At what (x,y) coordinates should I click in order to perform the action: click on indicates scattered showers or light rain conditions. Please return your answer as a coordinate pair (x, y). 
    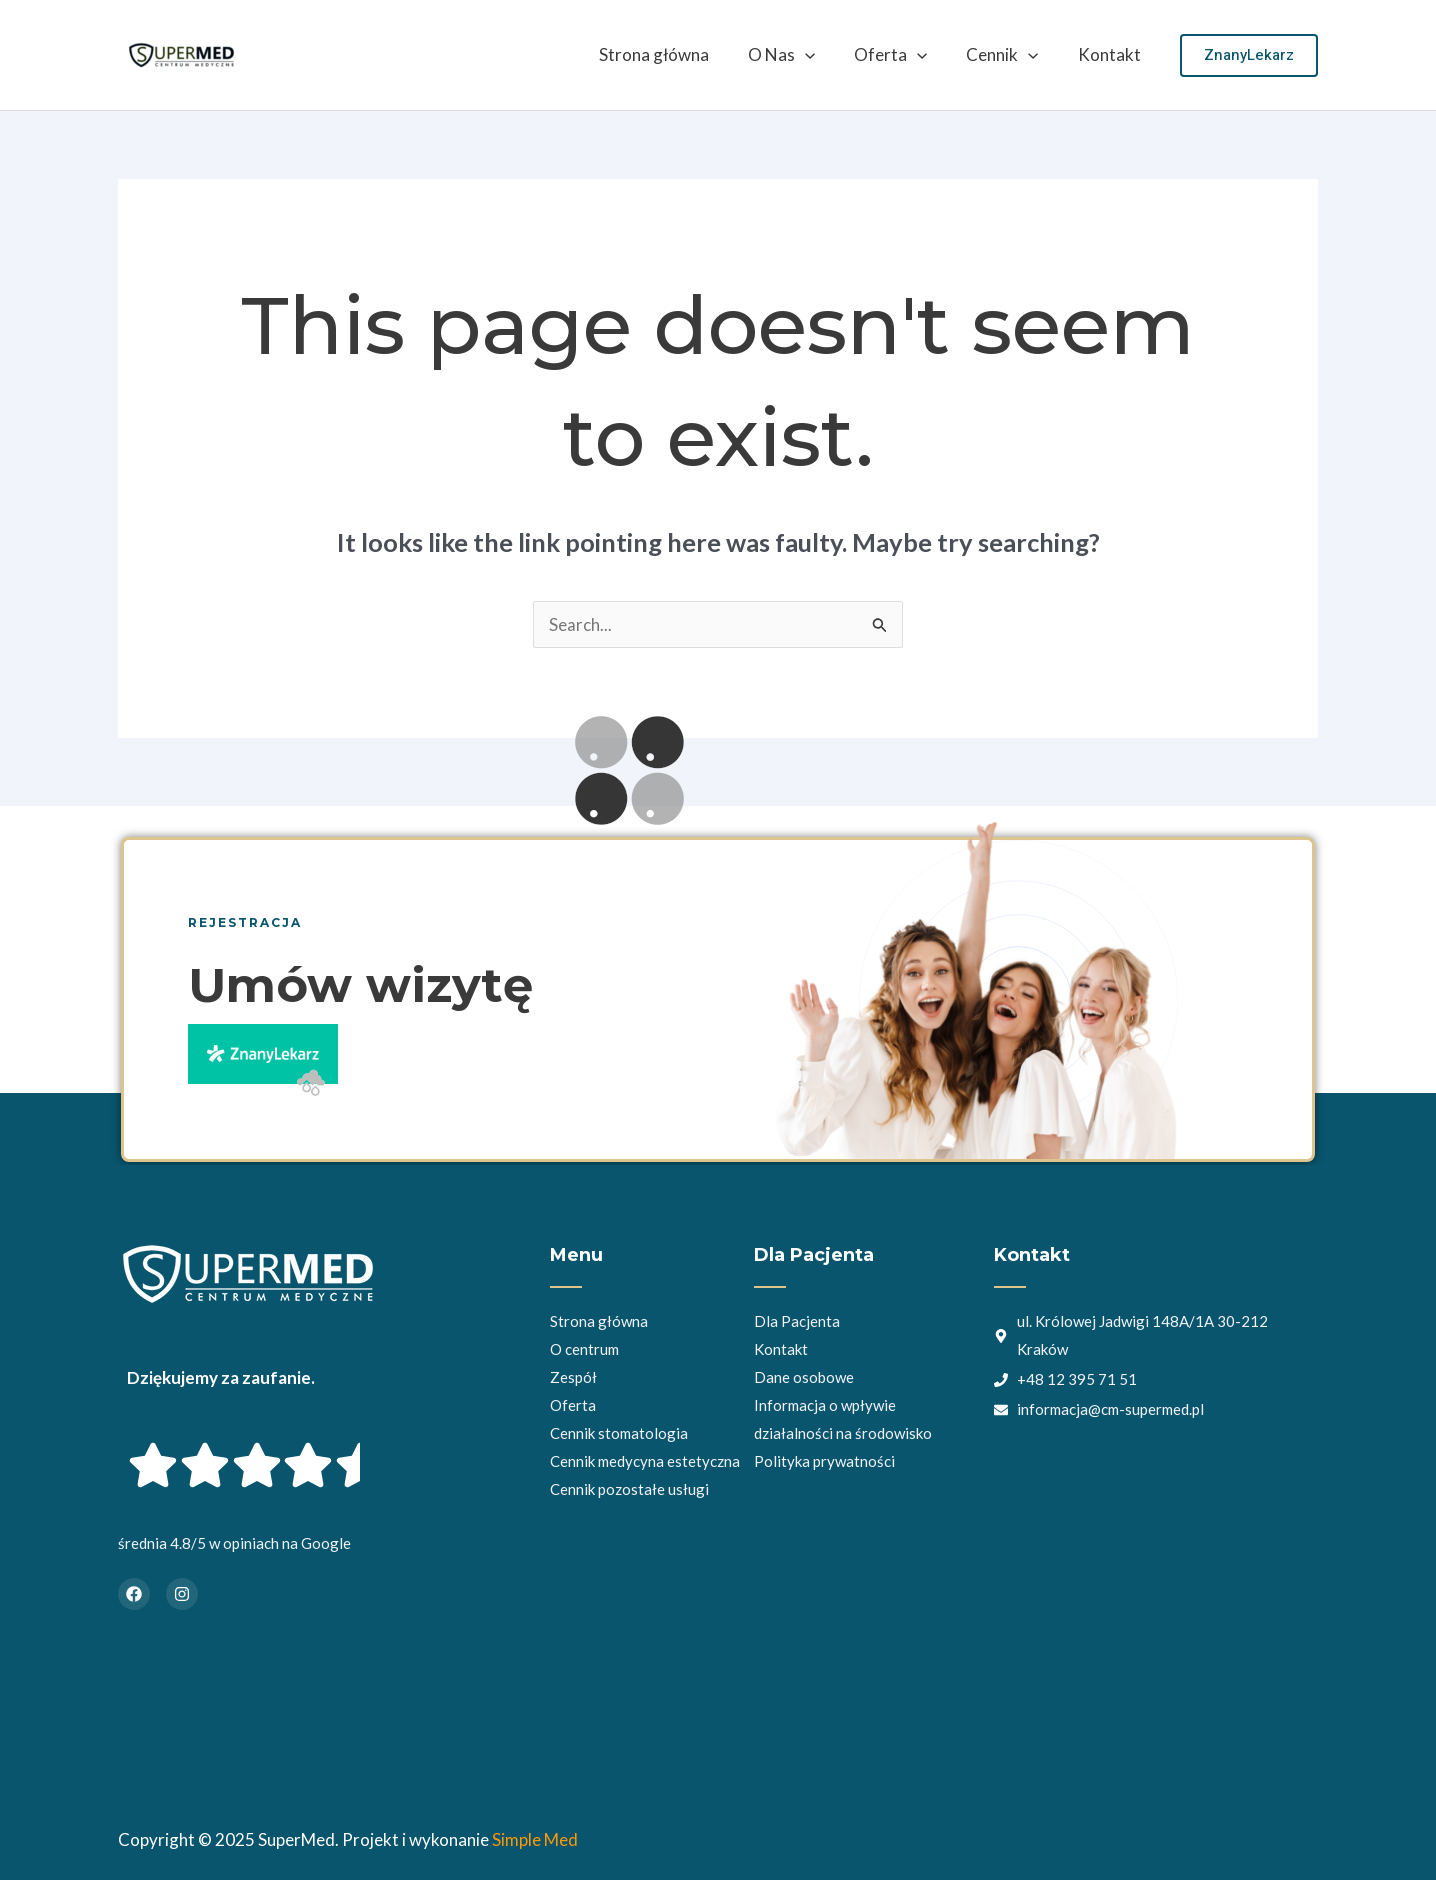
    Looking at the image, I should click on (311, 1082).